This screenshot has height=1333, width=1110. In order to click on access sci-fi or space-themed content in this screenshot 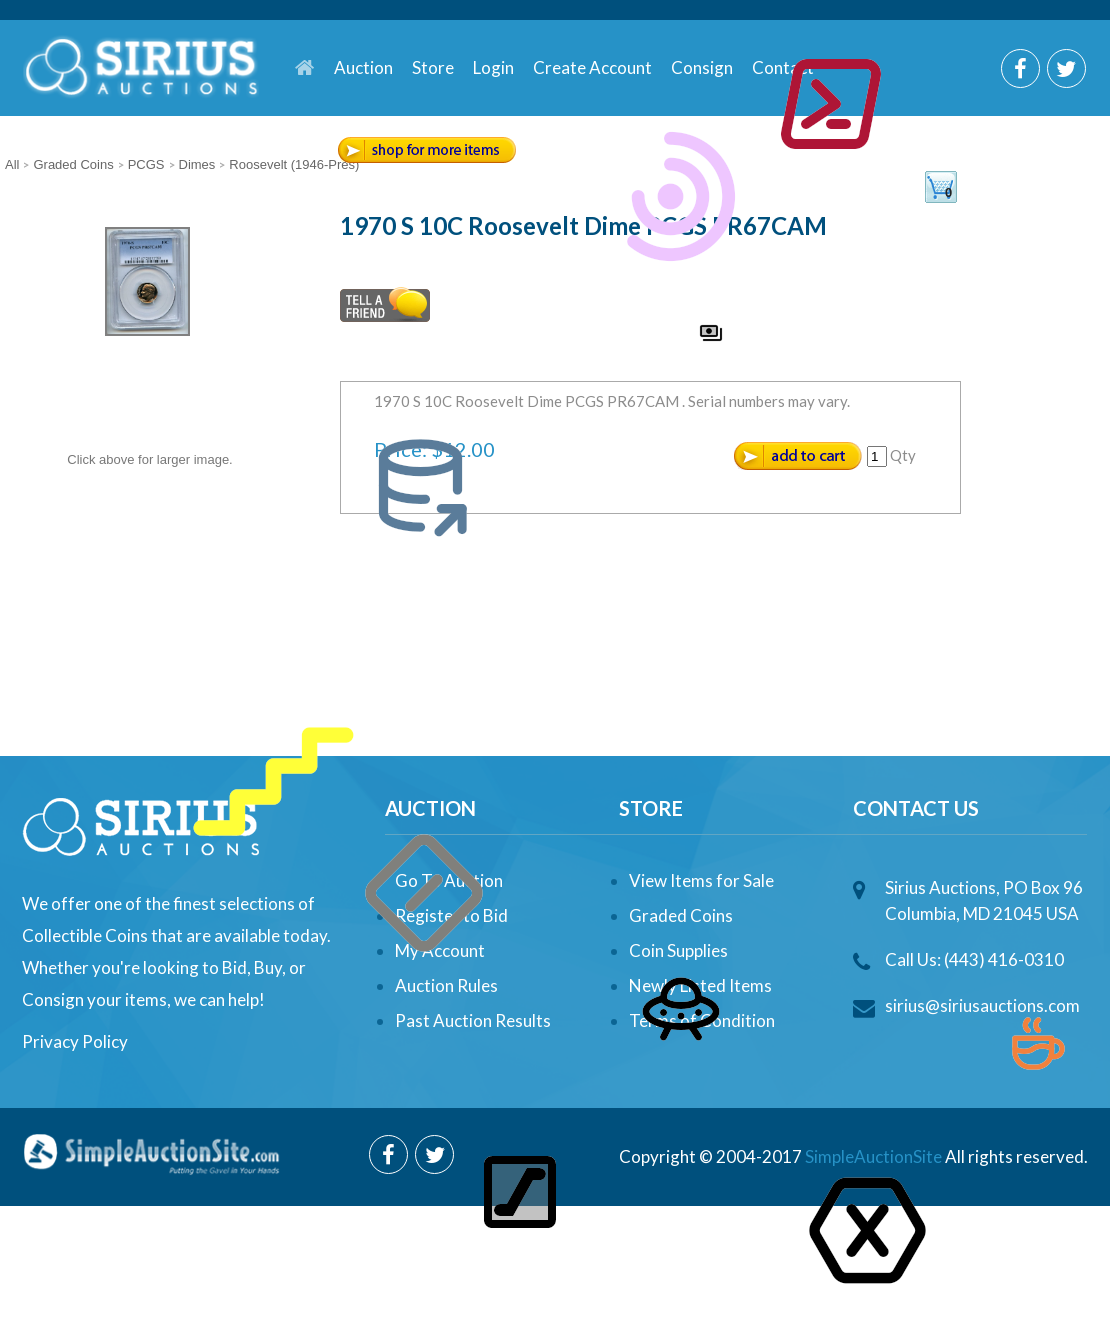, I will do `click(681, 1009)`.